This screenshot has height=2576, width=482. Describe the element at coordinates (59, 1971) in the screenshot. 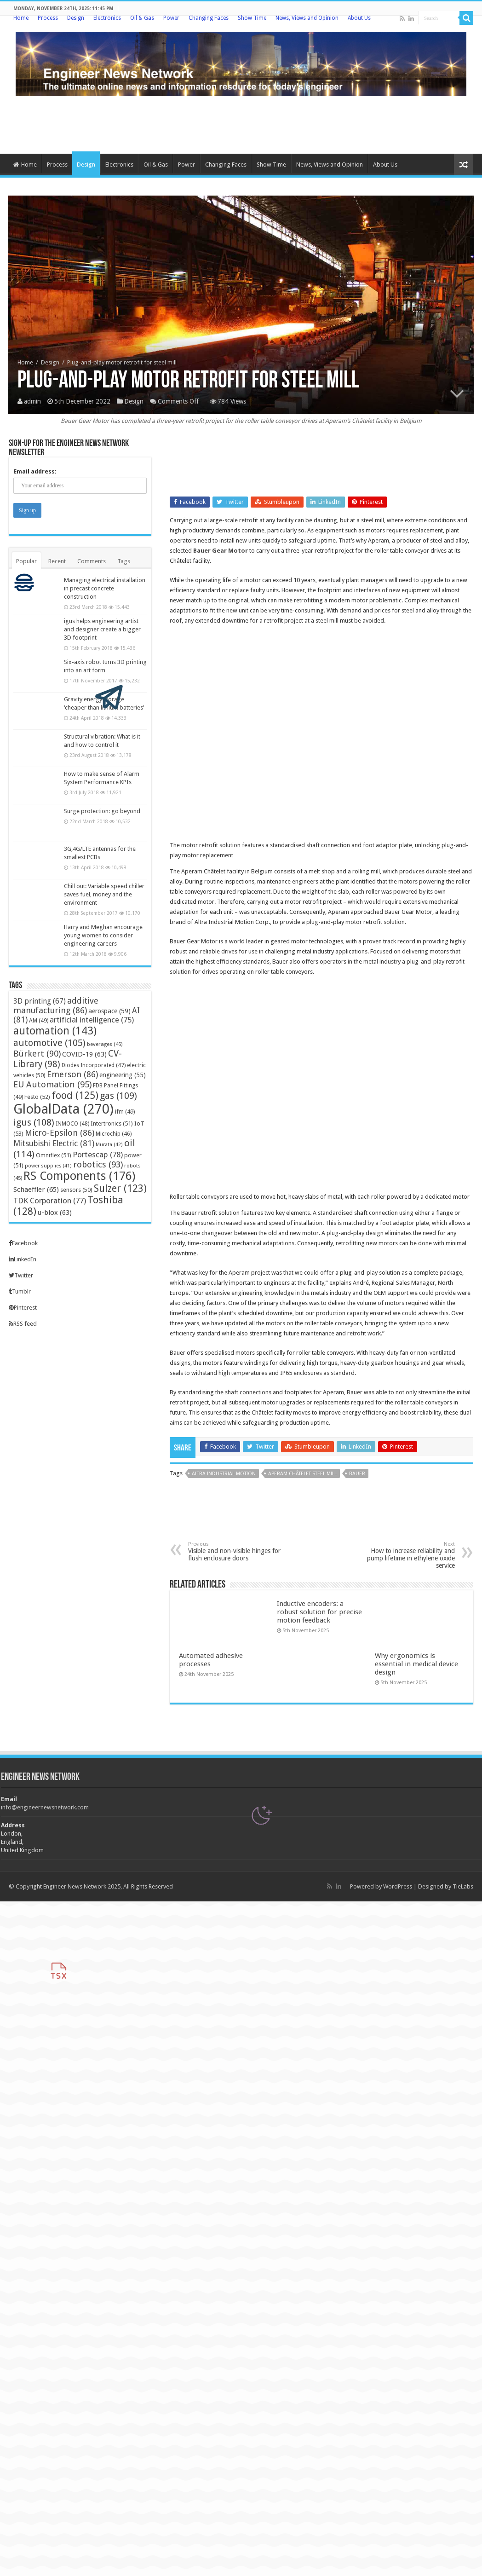

I see `a typescript react (.tsx) file` at that location.